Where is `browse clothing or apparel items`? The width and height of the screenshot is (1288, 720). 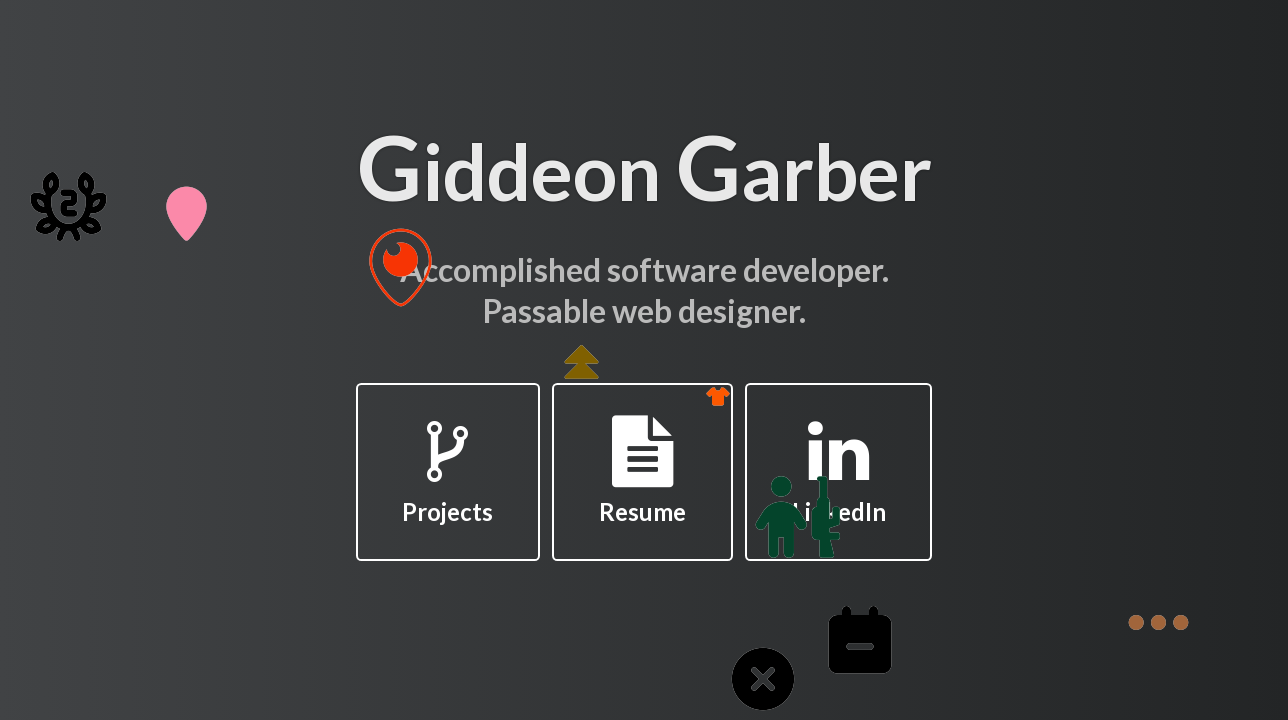 browse clothing or apparel items is located at coordinates (718, 396).